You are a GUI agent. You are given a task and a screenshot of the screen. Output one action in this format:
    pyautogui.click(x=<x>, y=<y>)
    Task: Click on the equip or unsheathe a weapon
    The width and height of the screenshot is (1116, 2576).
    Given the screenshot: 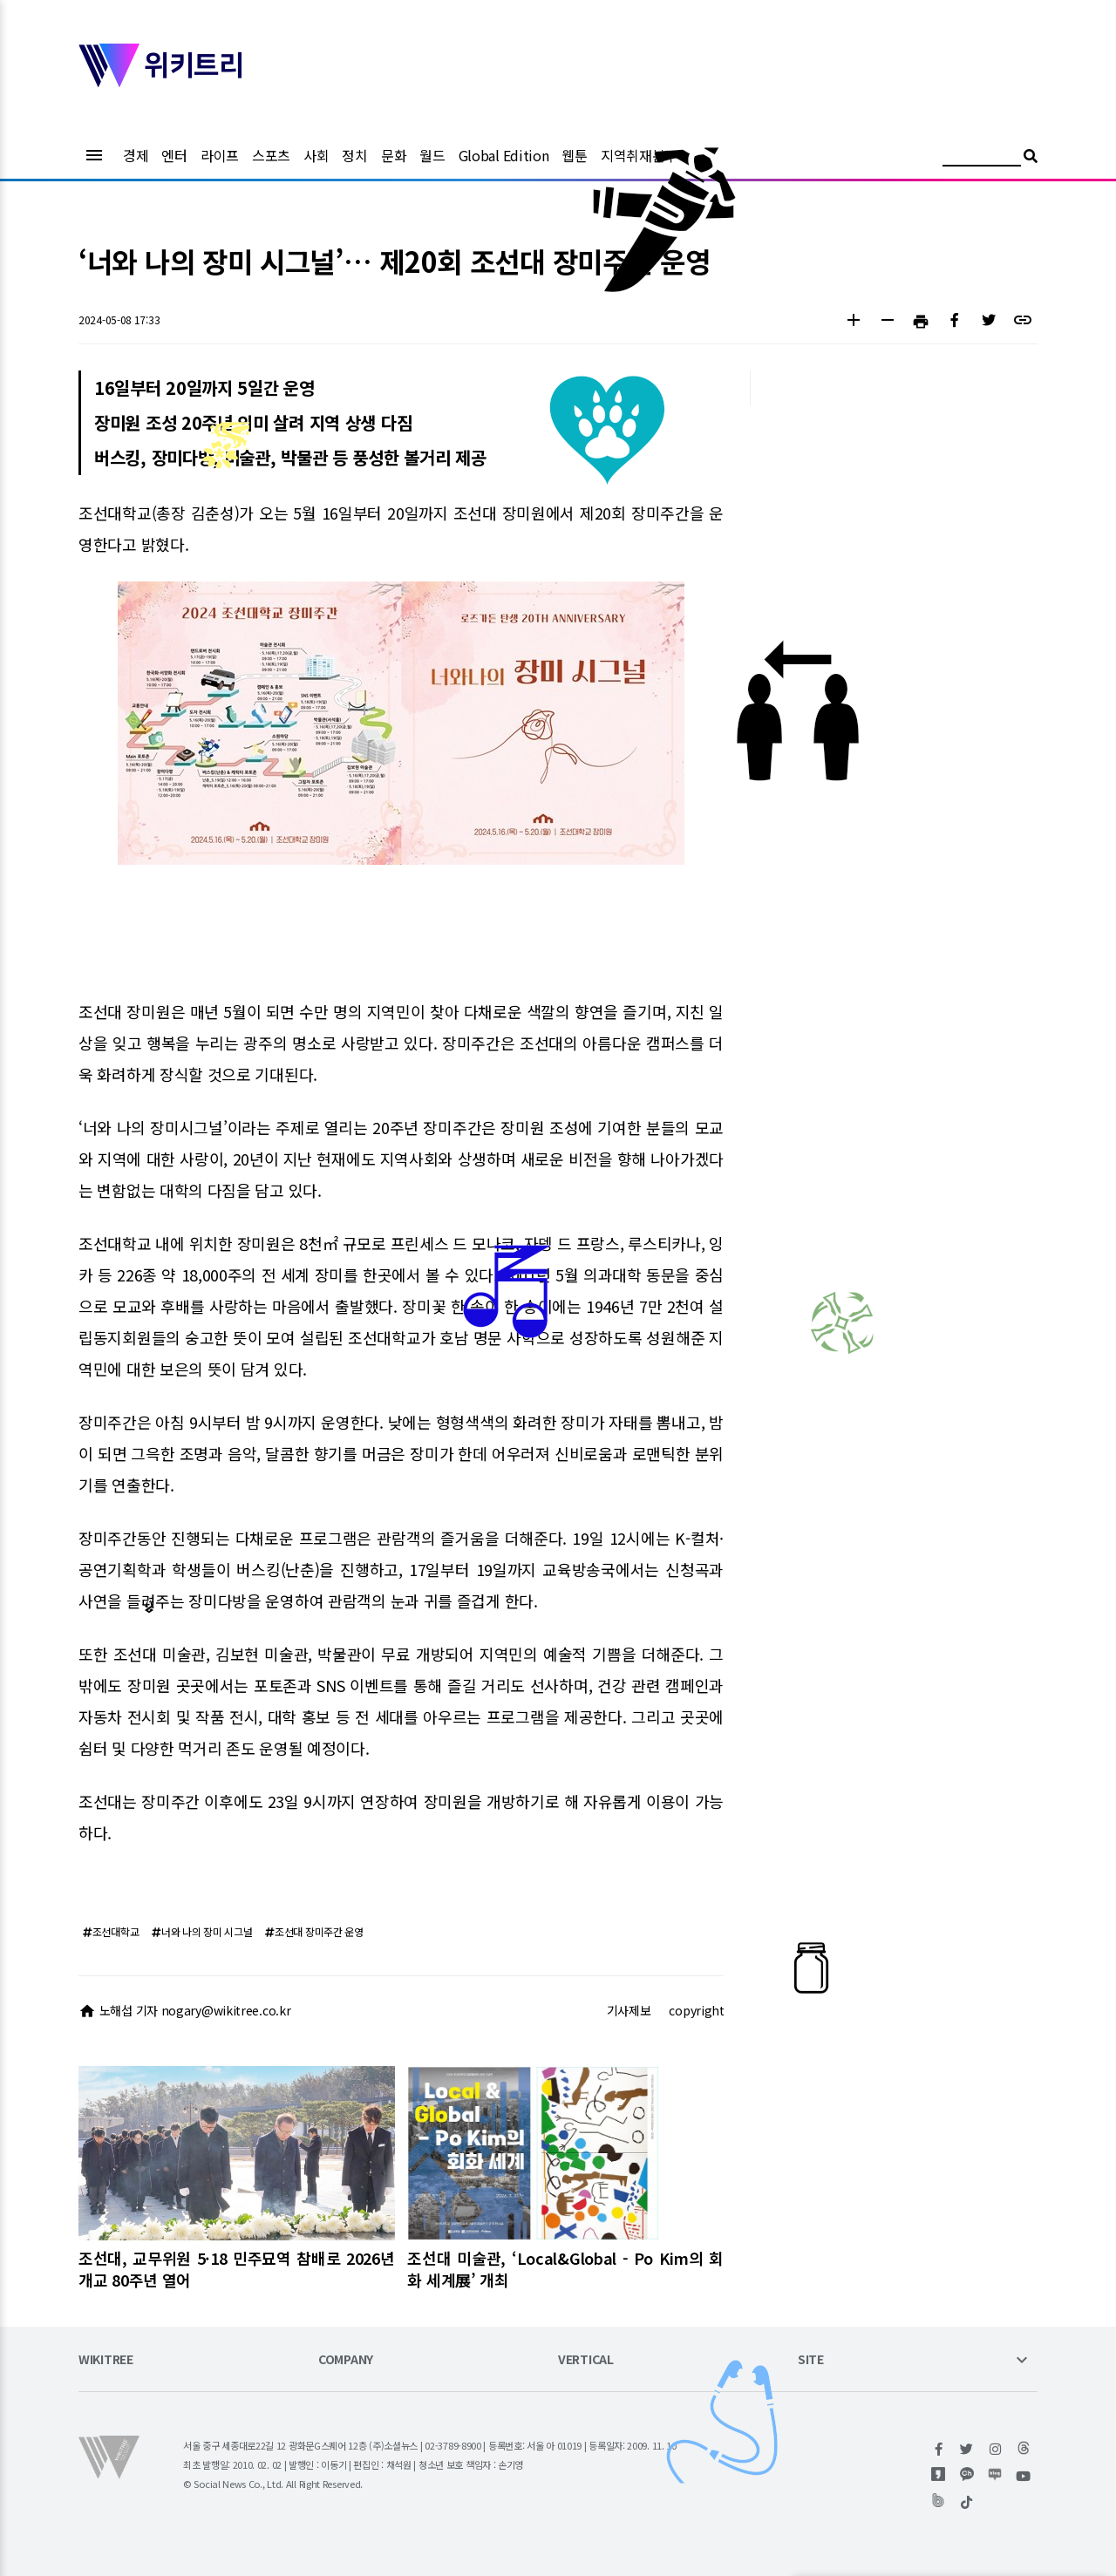 What is the action you would take?
    pyautogui.click(x=663, y=220)
    